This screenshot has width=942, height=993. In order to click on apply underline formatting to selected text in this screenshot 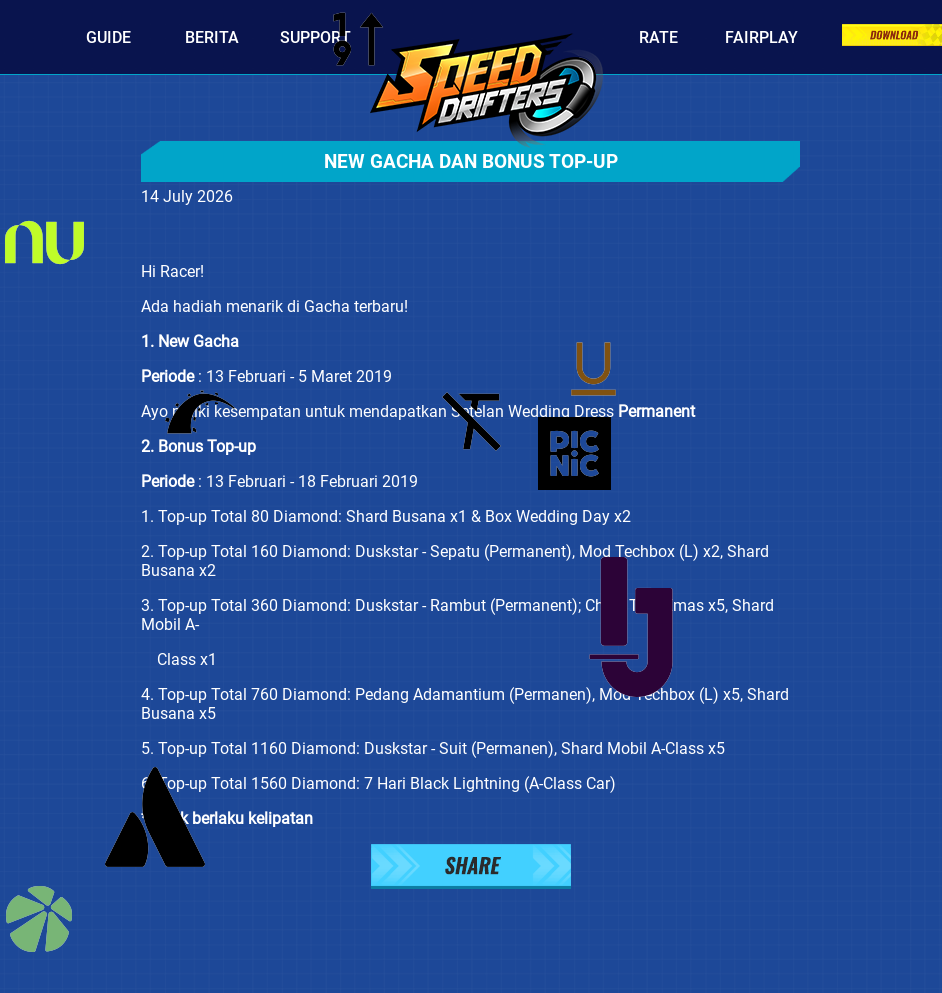, I will do `click(593, 367)`.